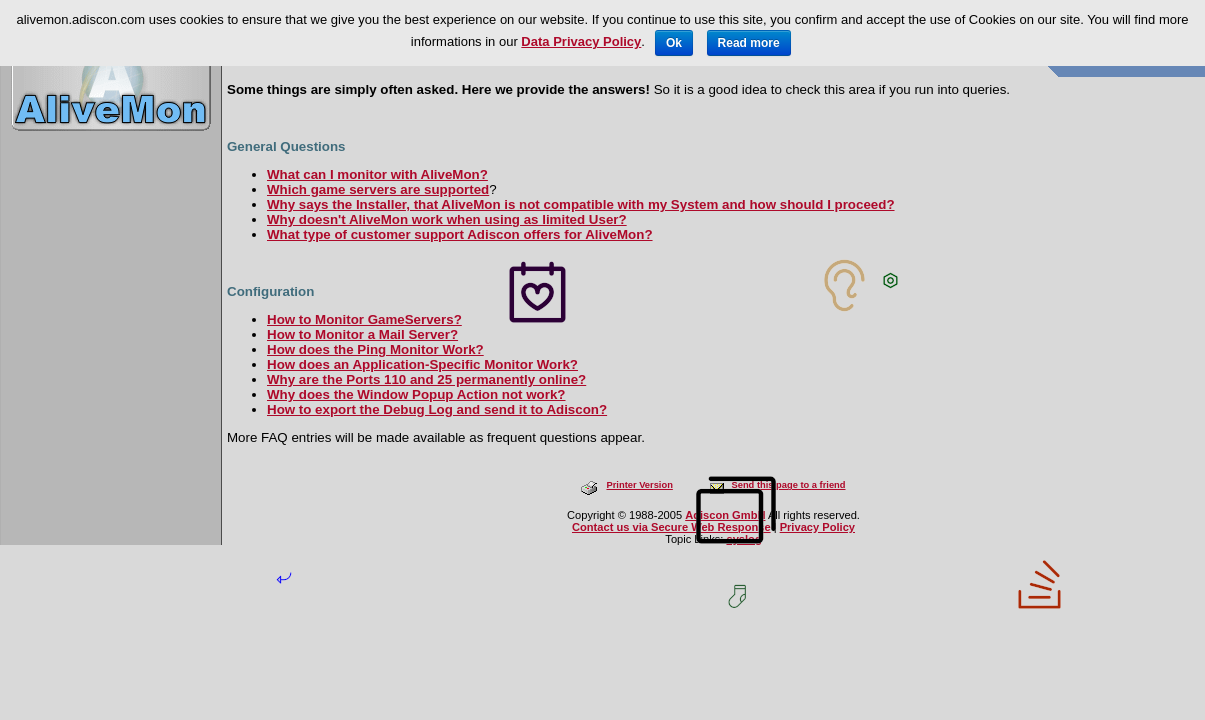  I want to click on visit stack overflow for developer help, so click(1039, 585).